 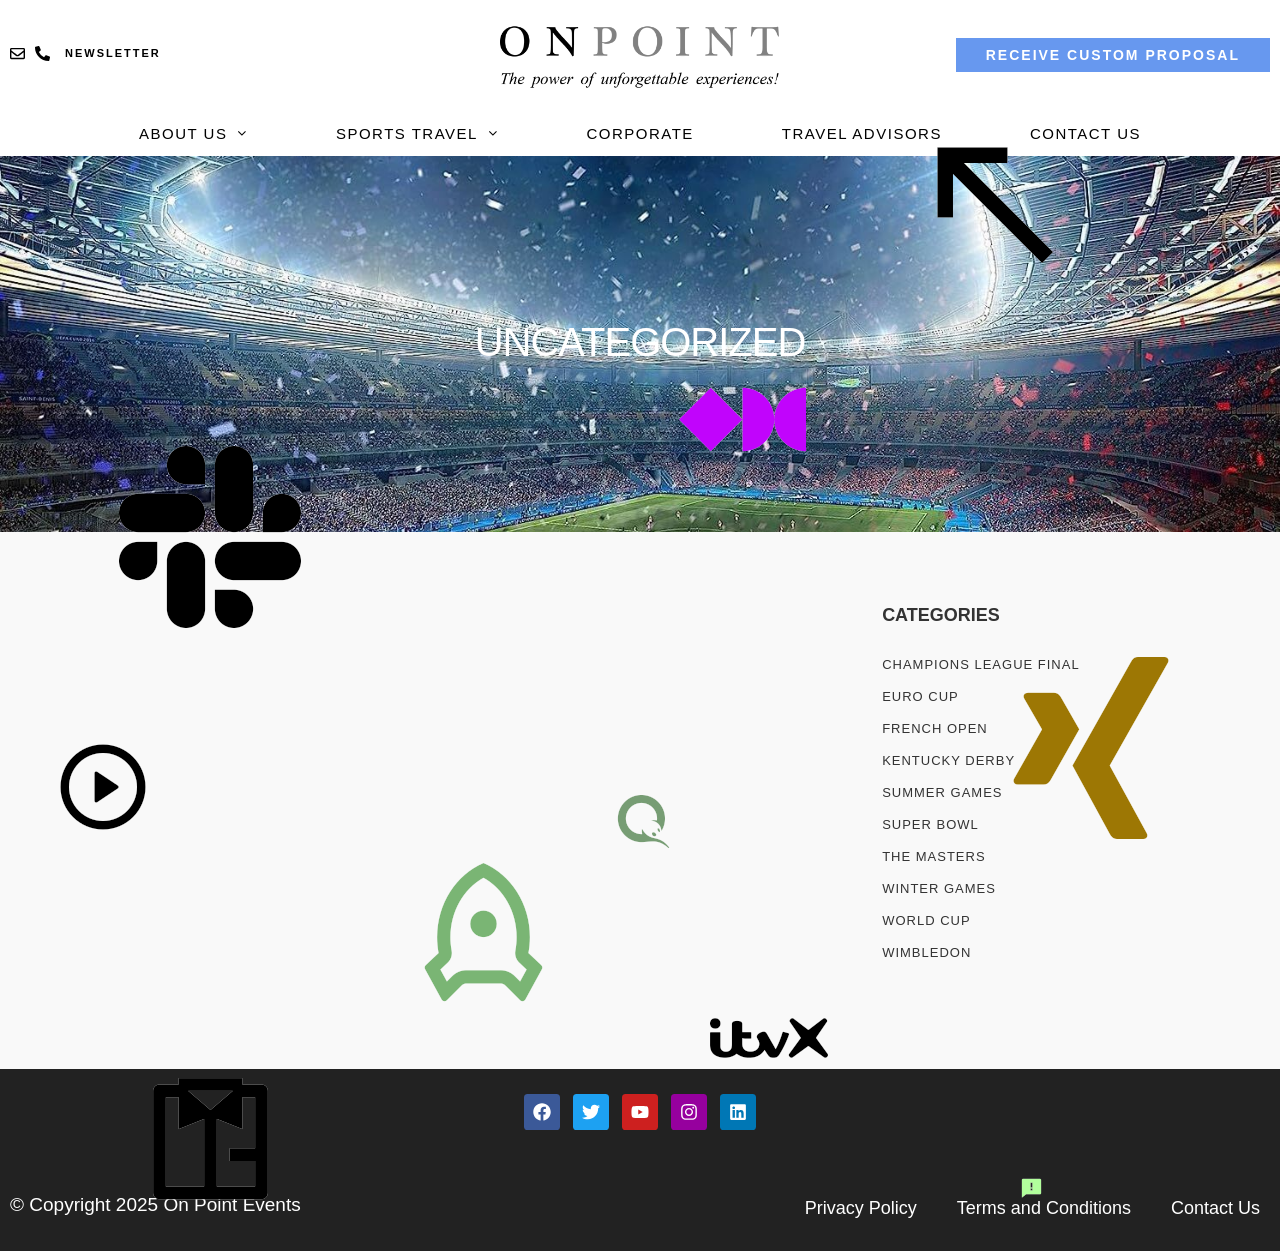 I want to click on submit feedback or report an issue, so click(x=1031, y=1187).